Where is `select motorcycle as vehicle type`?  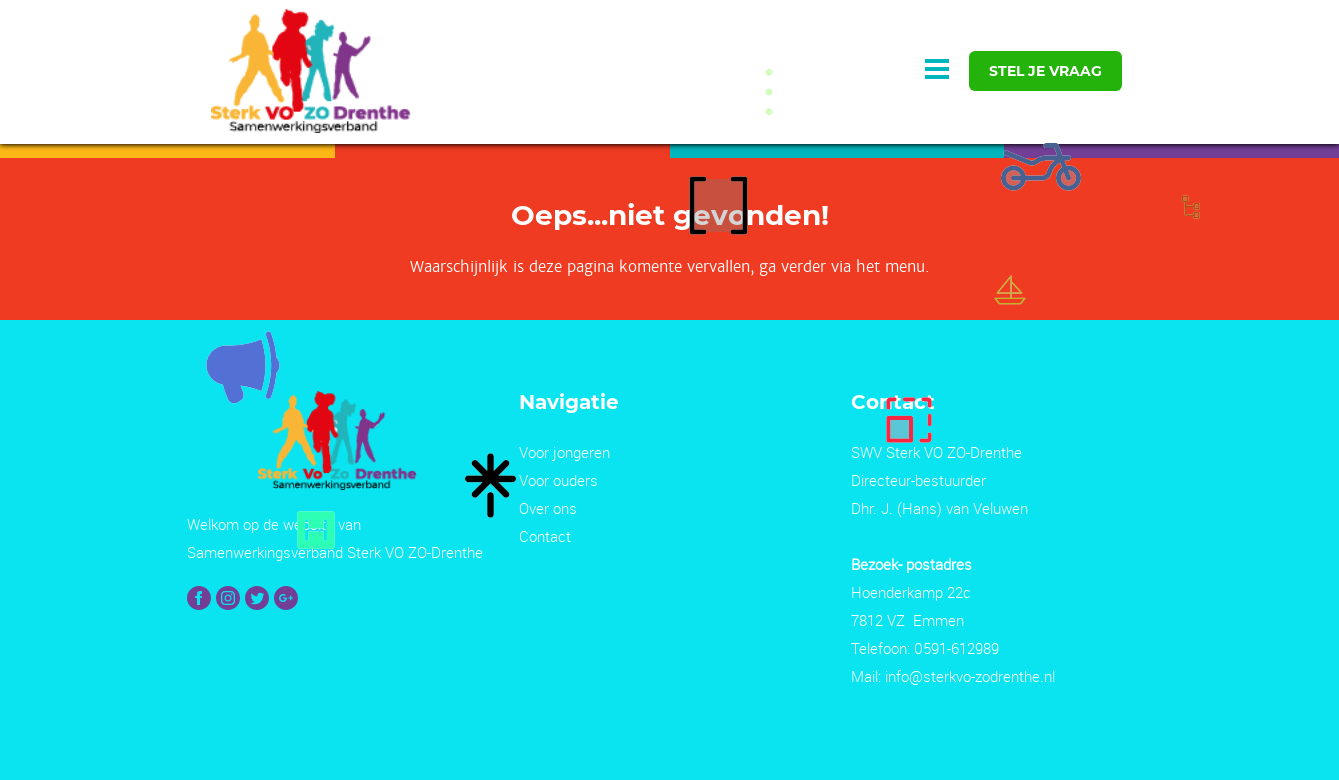 select motorcycle as vehicle type is located at coordinates (1041, 168).